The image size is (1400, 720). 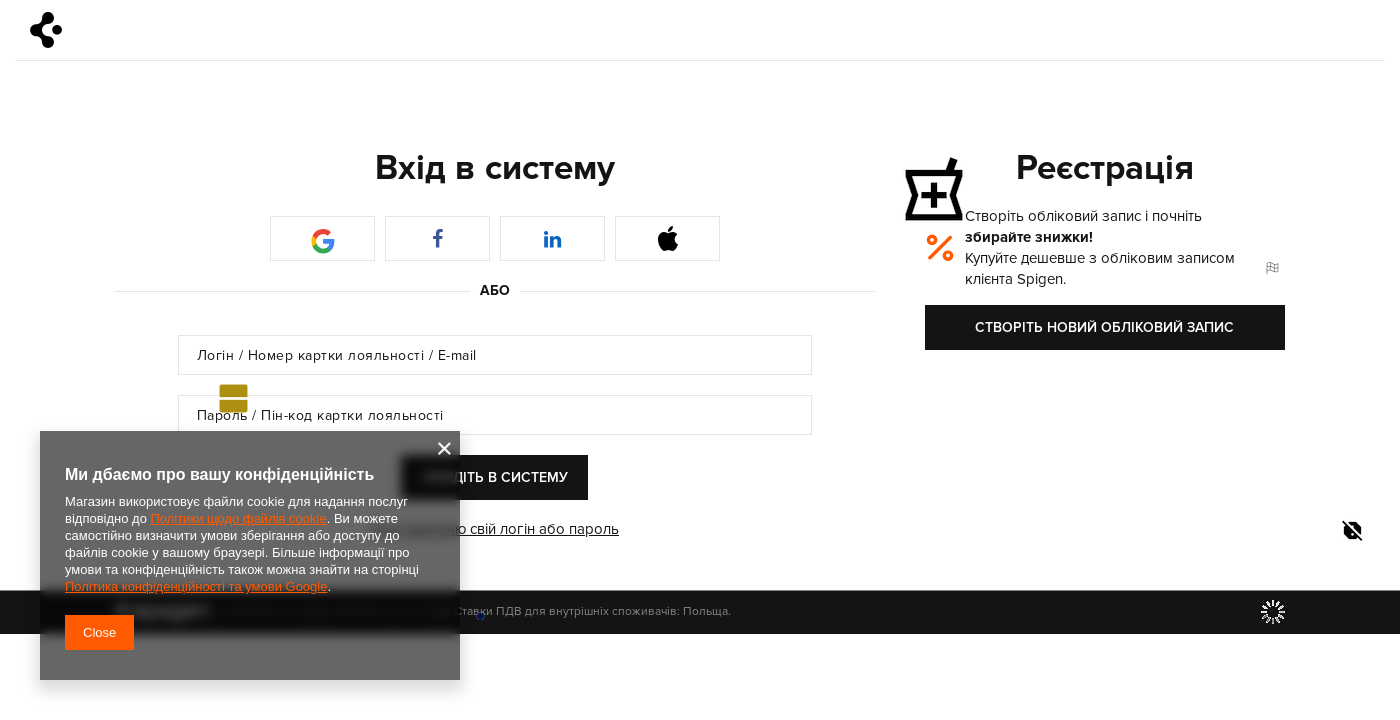 What do you see at coordinates (480, 587) in the screenshot?
I see `no wifi connection available` at bounding box center [480, 587].